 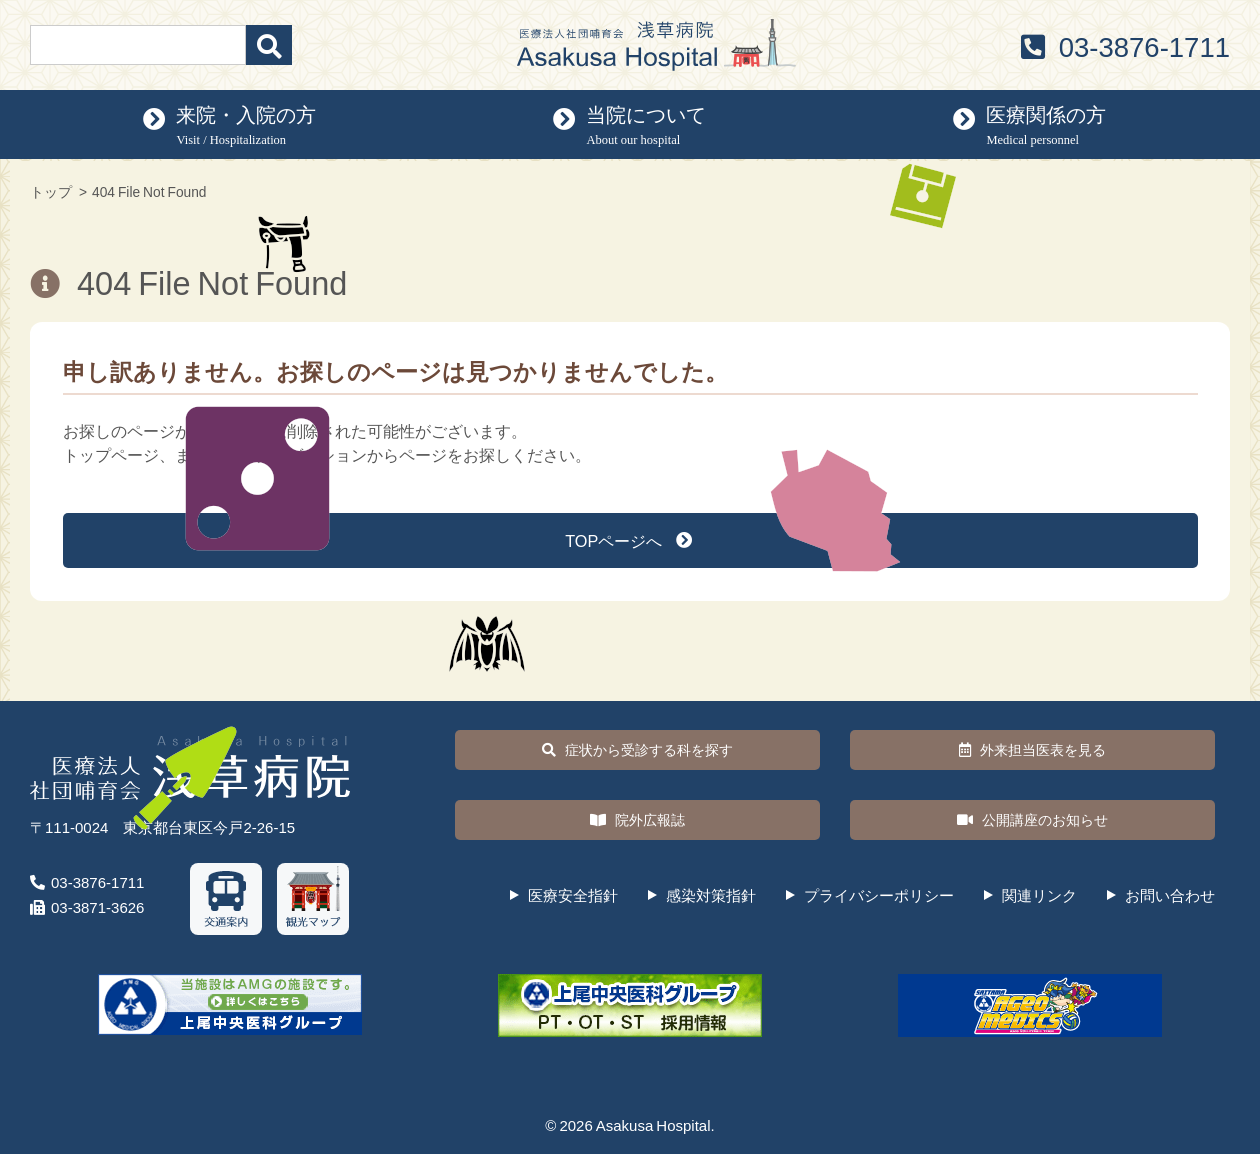 I want to click on select tanzania as your country or region, so click(x=835, y=510).